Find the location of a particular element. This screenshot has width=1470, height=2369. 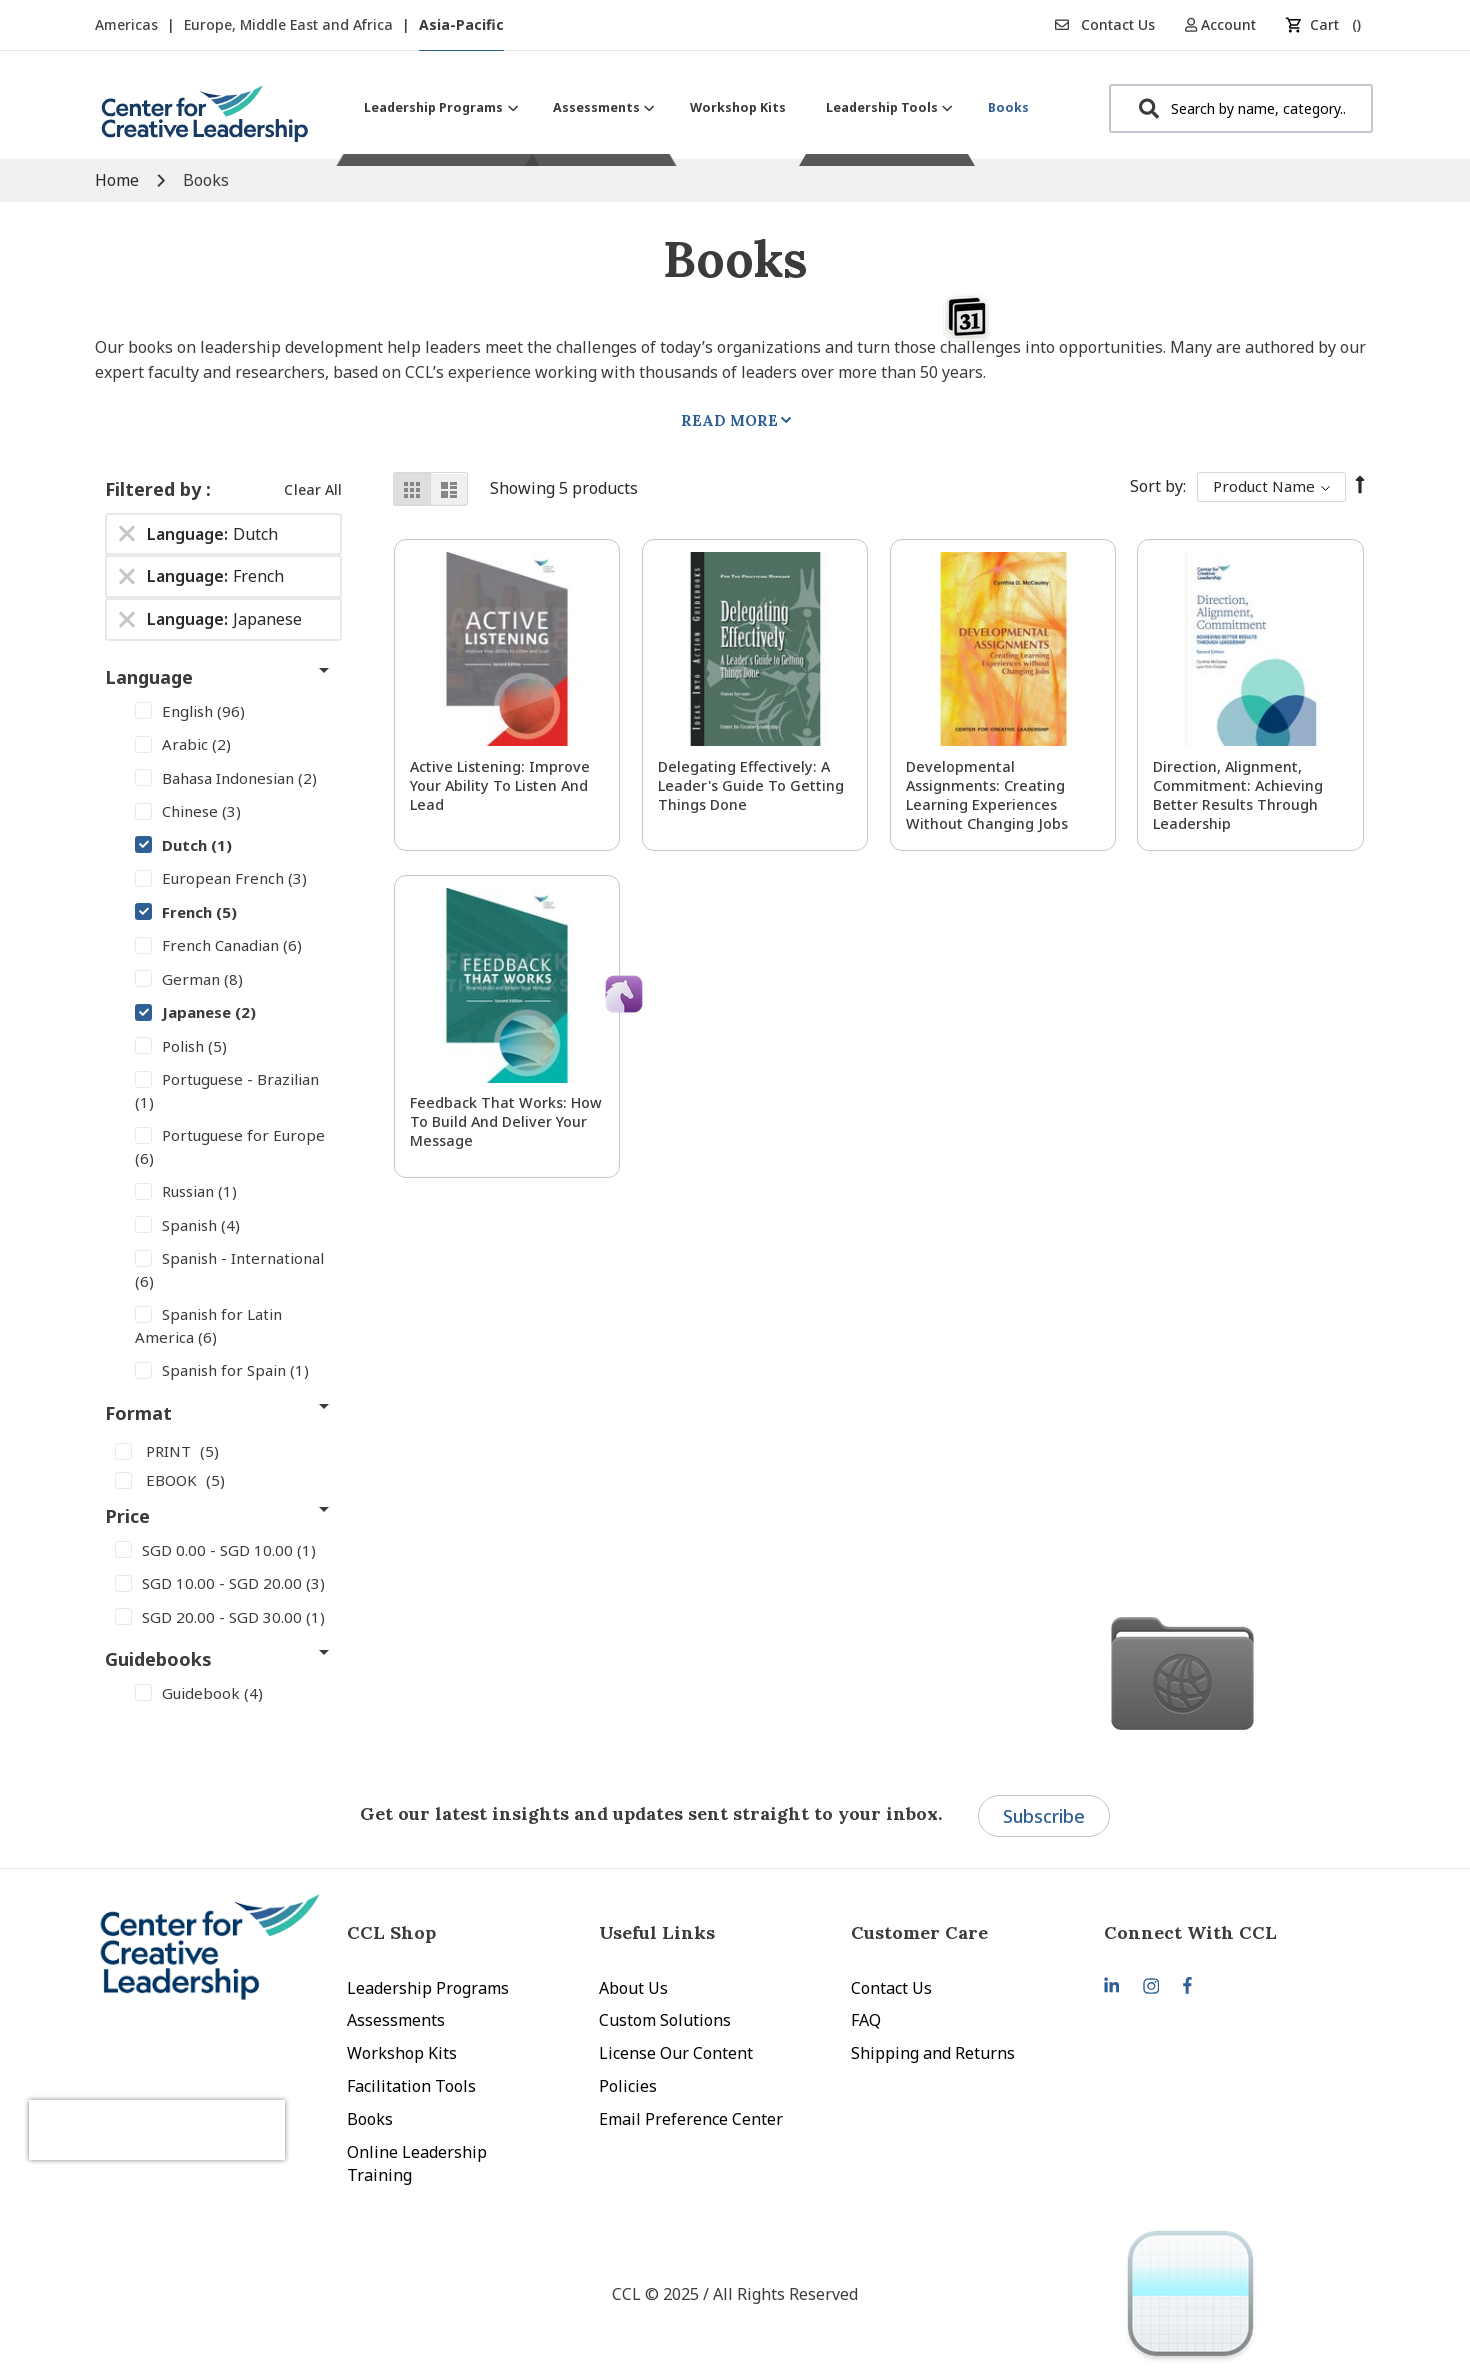

open anjuta integrated development environment is located at coordinates (624, 994).